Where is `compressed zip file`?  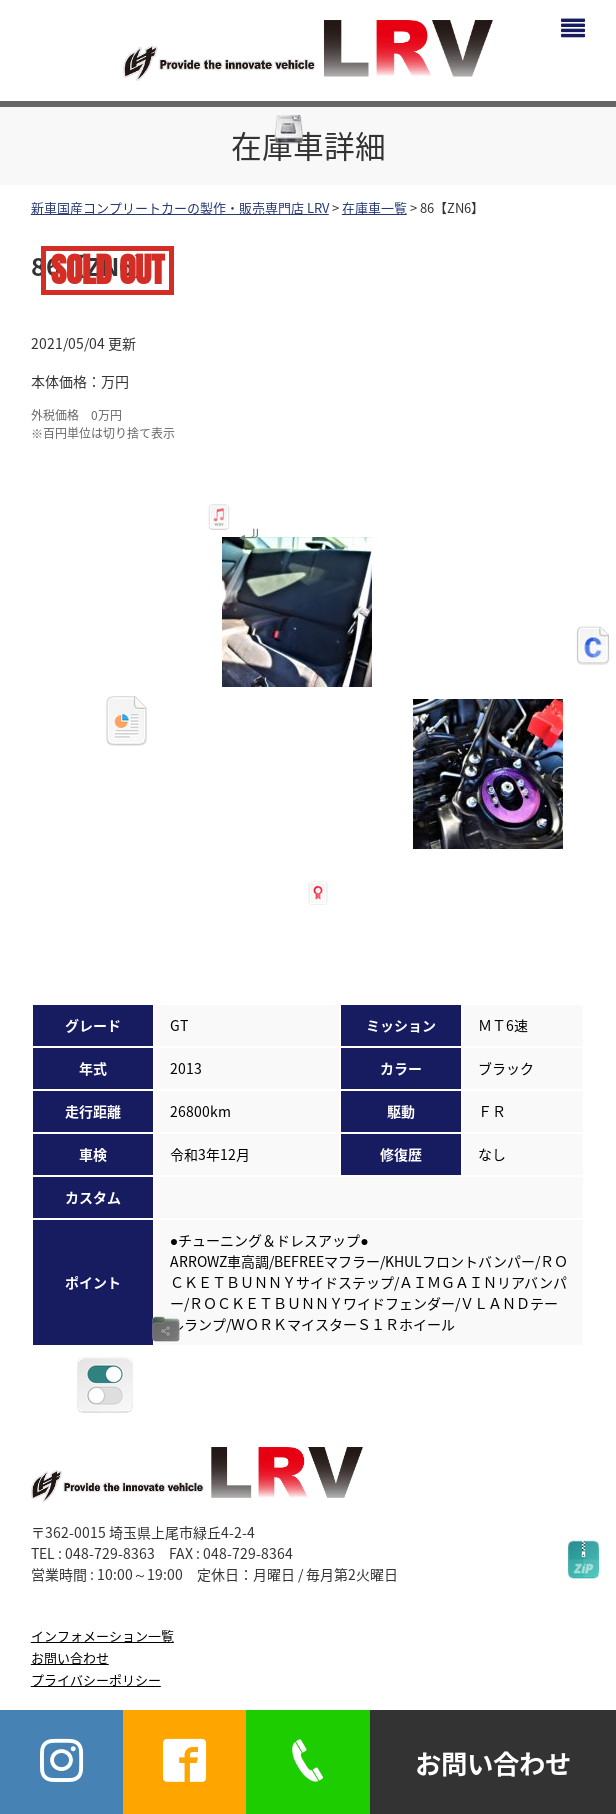 compressed zip file is located at coordinates (583, 1559).